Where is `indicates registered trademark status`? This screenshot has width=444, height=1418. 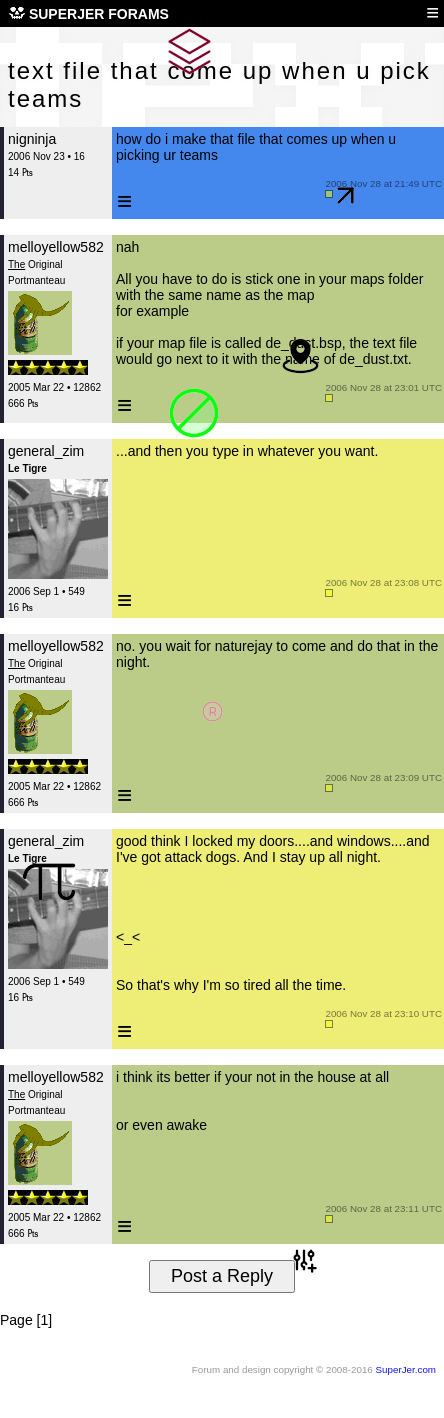
indicates registered trademark status is located at coordinates (212, 711).